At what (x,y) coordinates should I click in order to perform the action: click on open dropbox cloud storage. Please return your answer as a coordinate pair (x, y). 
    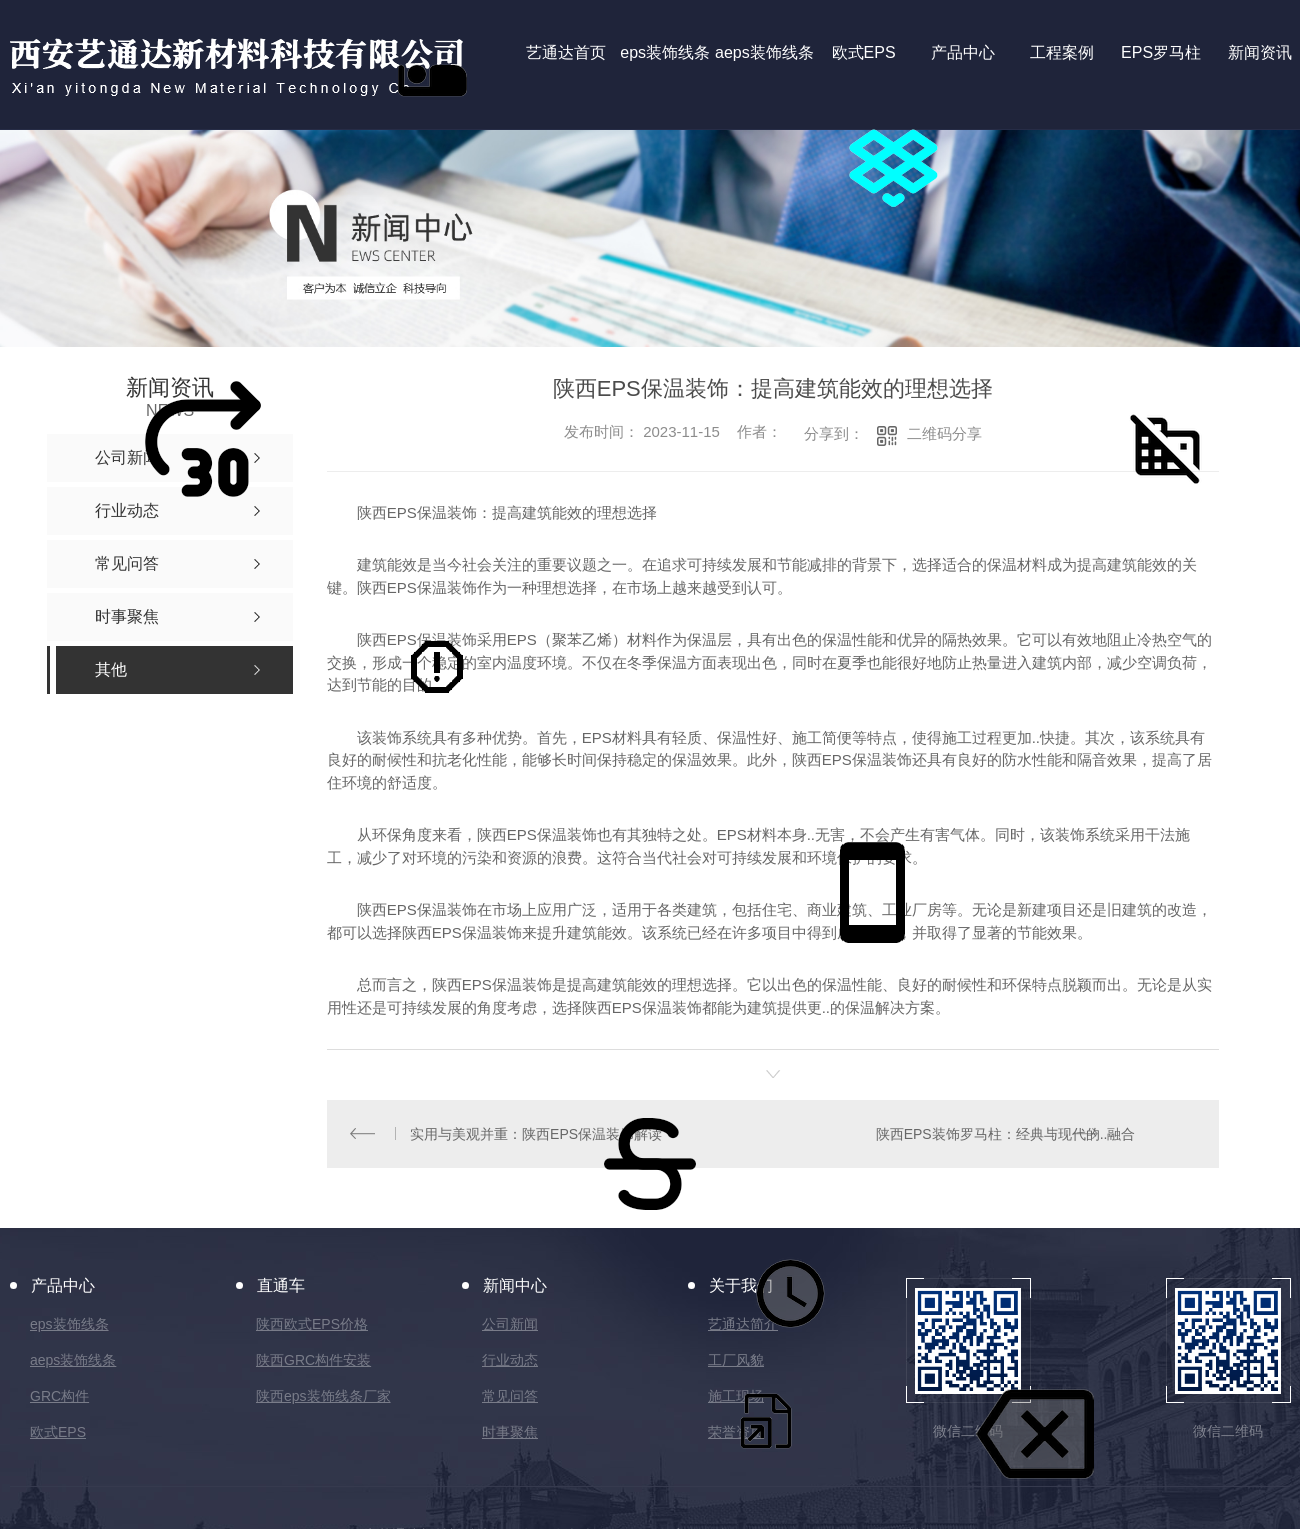
    Looking at the image, I should click on (893, 164).